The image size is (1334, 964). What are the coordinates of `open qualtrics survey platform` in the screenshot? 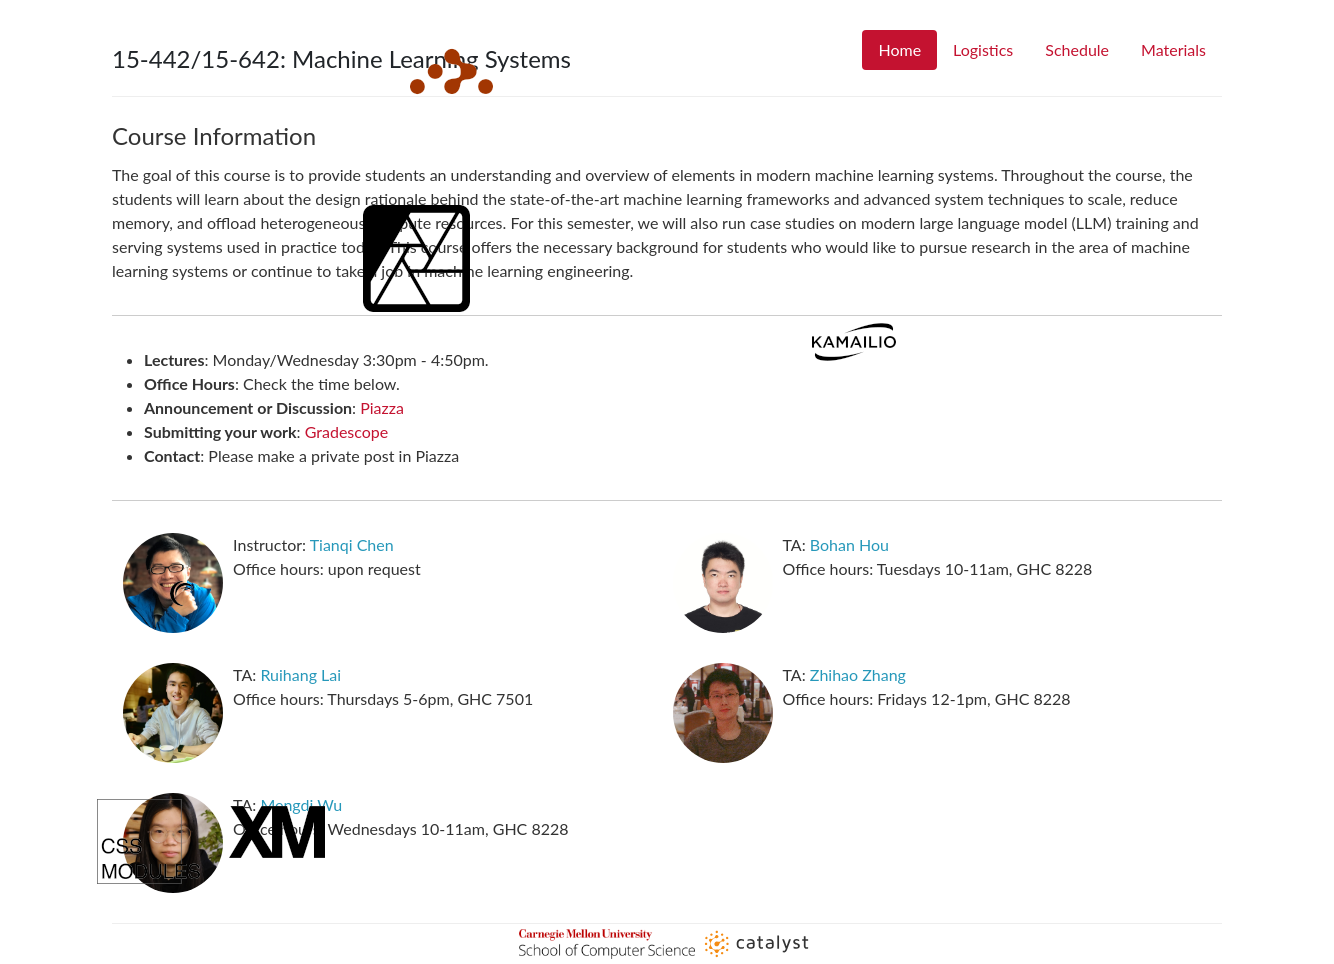 It's located at (277, 832).